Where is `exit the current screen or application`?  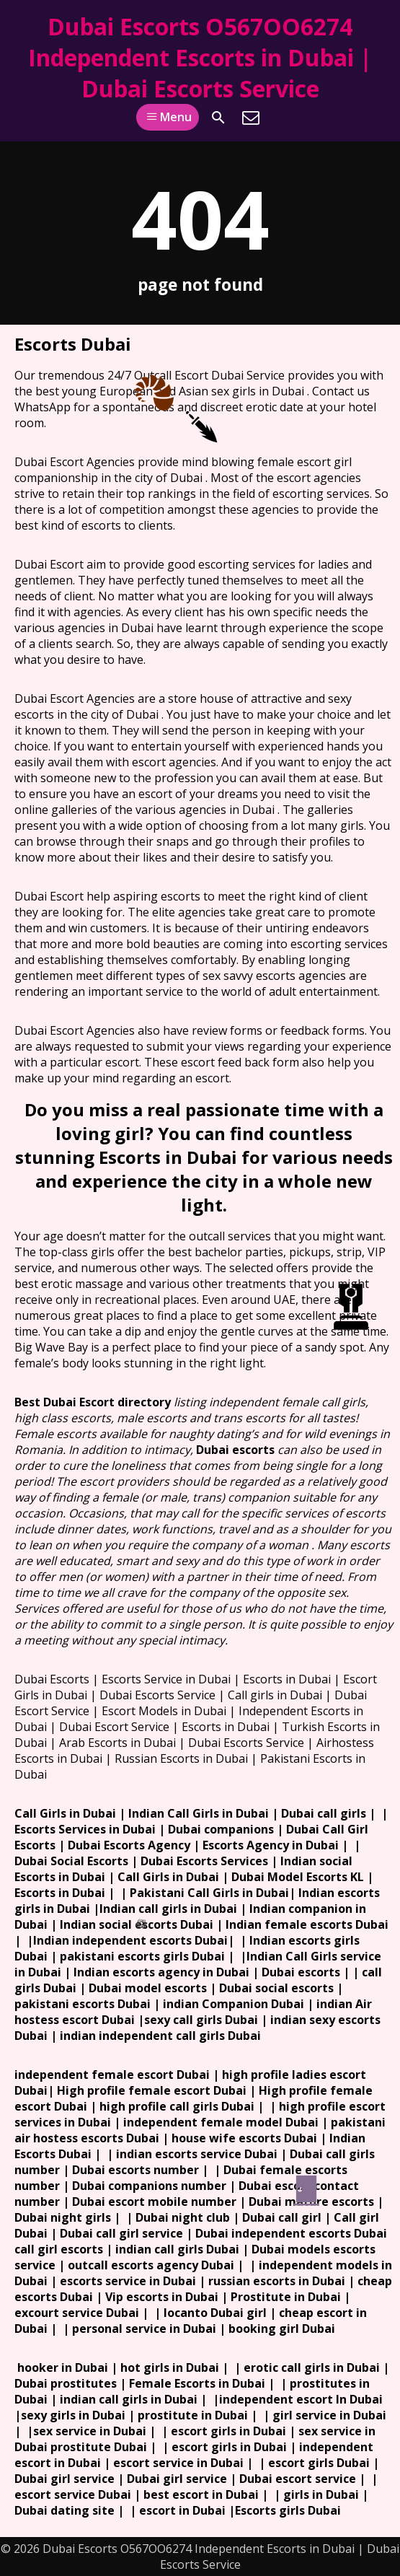
exit the current screen or application is located at coordinates (306, 2190).